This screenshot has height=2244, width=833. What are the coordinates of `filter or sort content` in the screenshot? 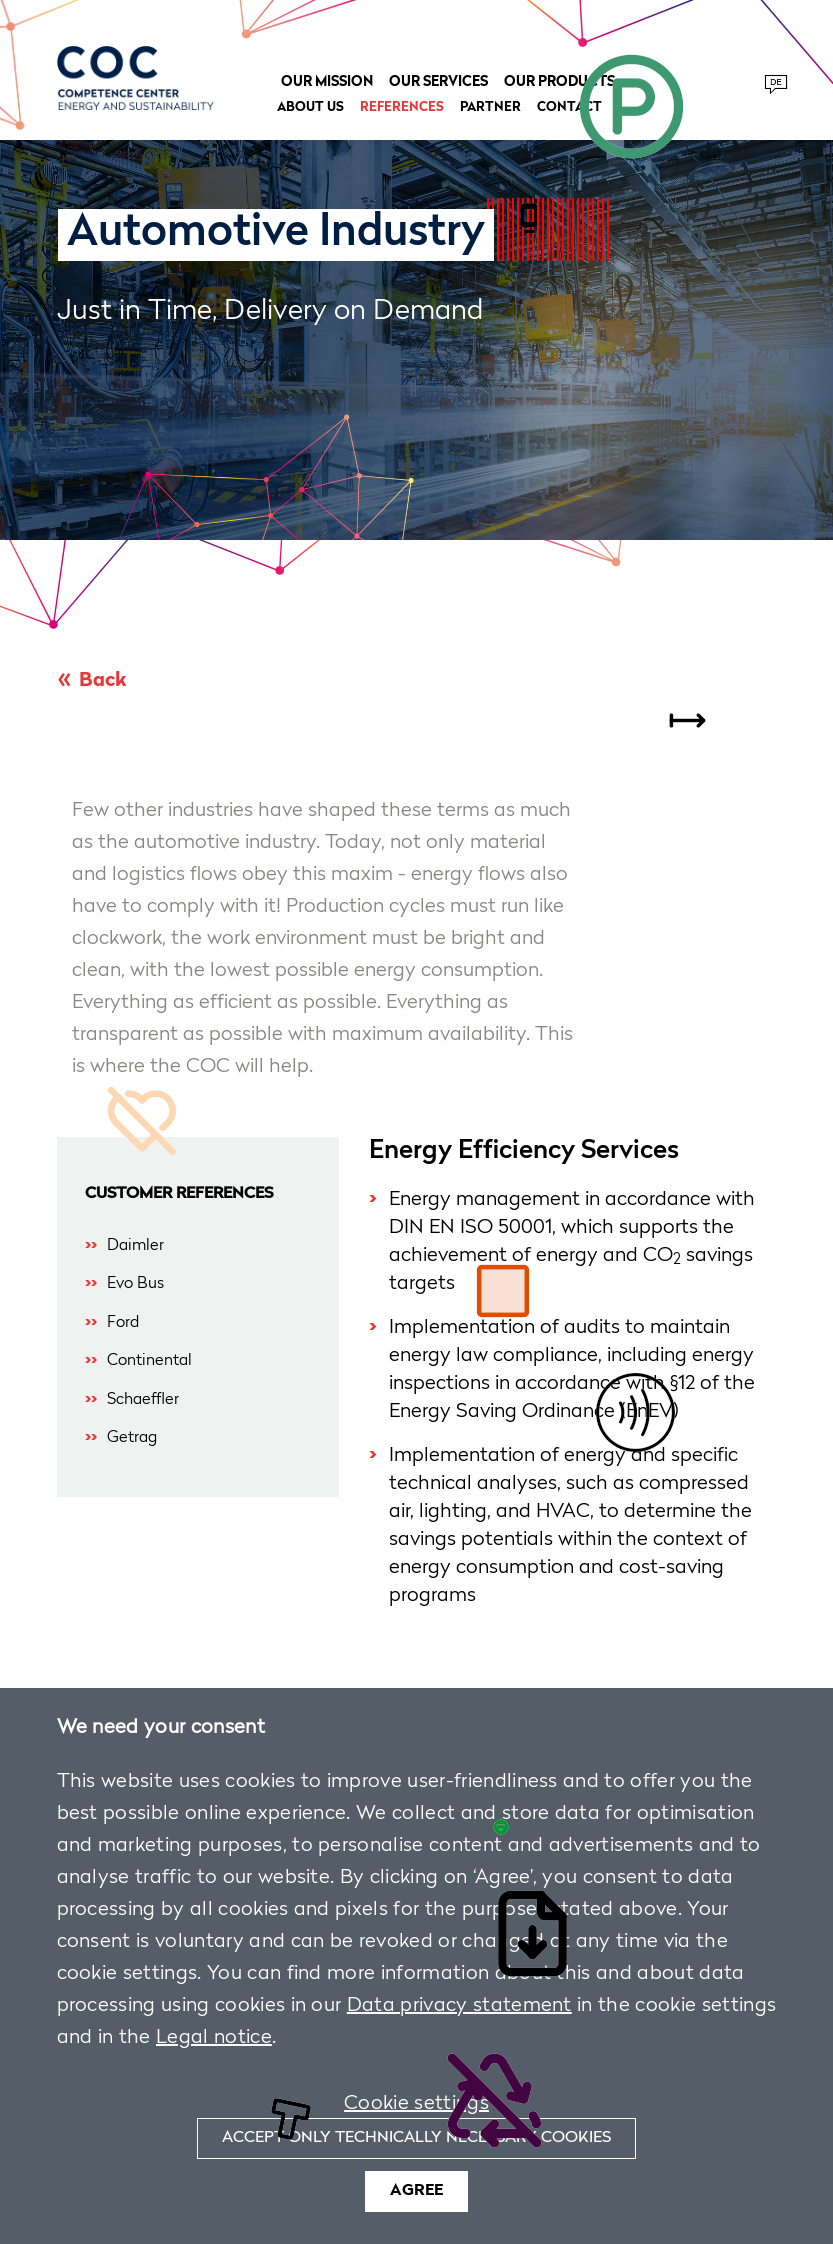 It's located at (501, 1827).